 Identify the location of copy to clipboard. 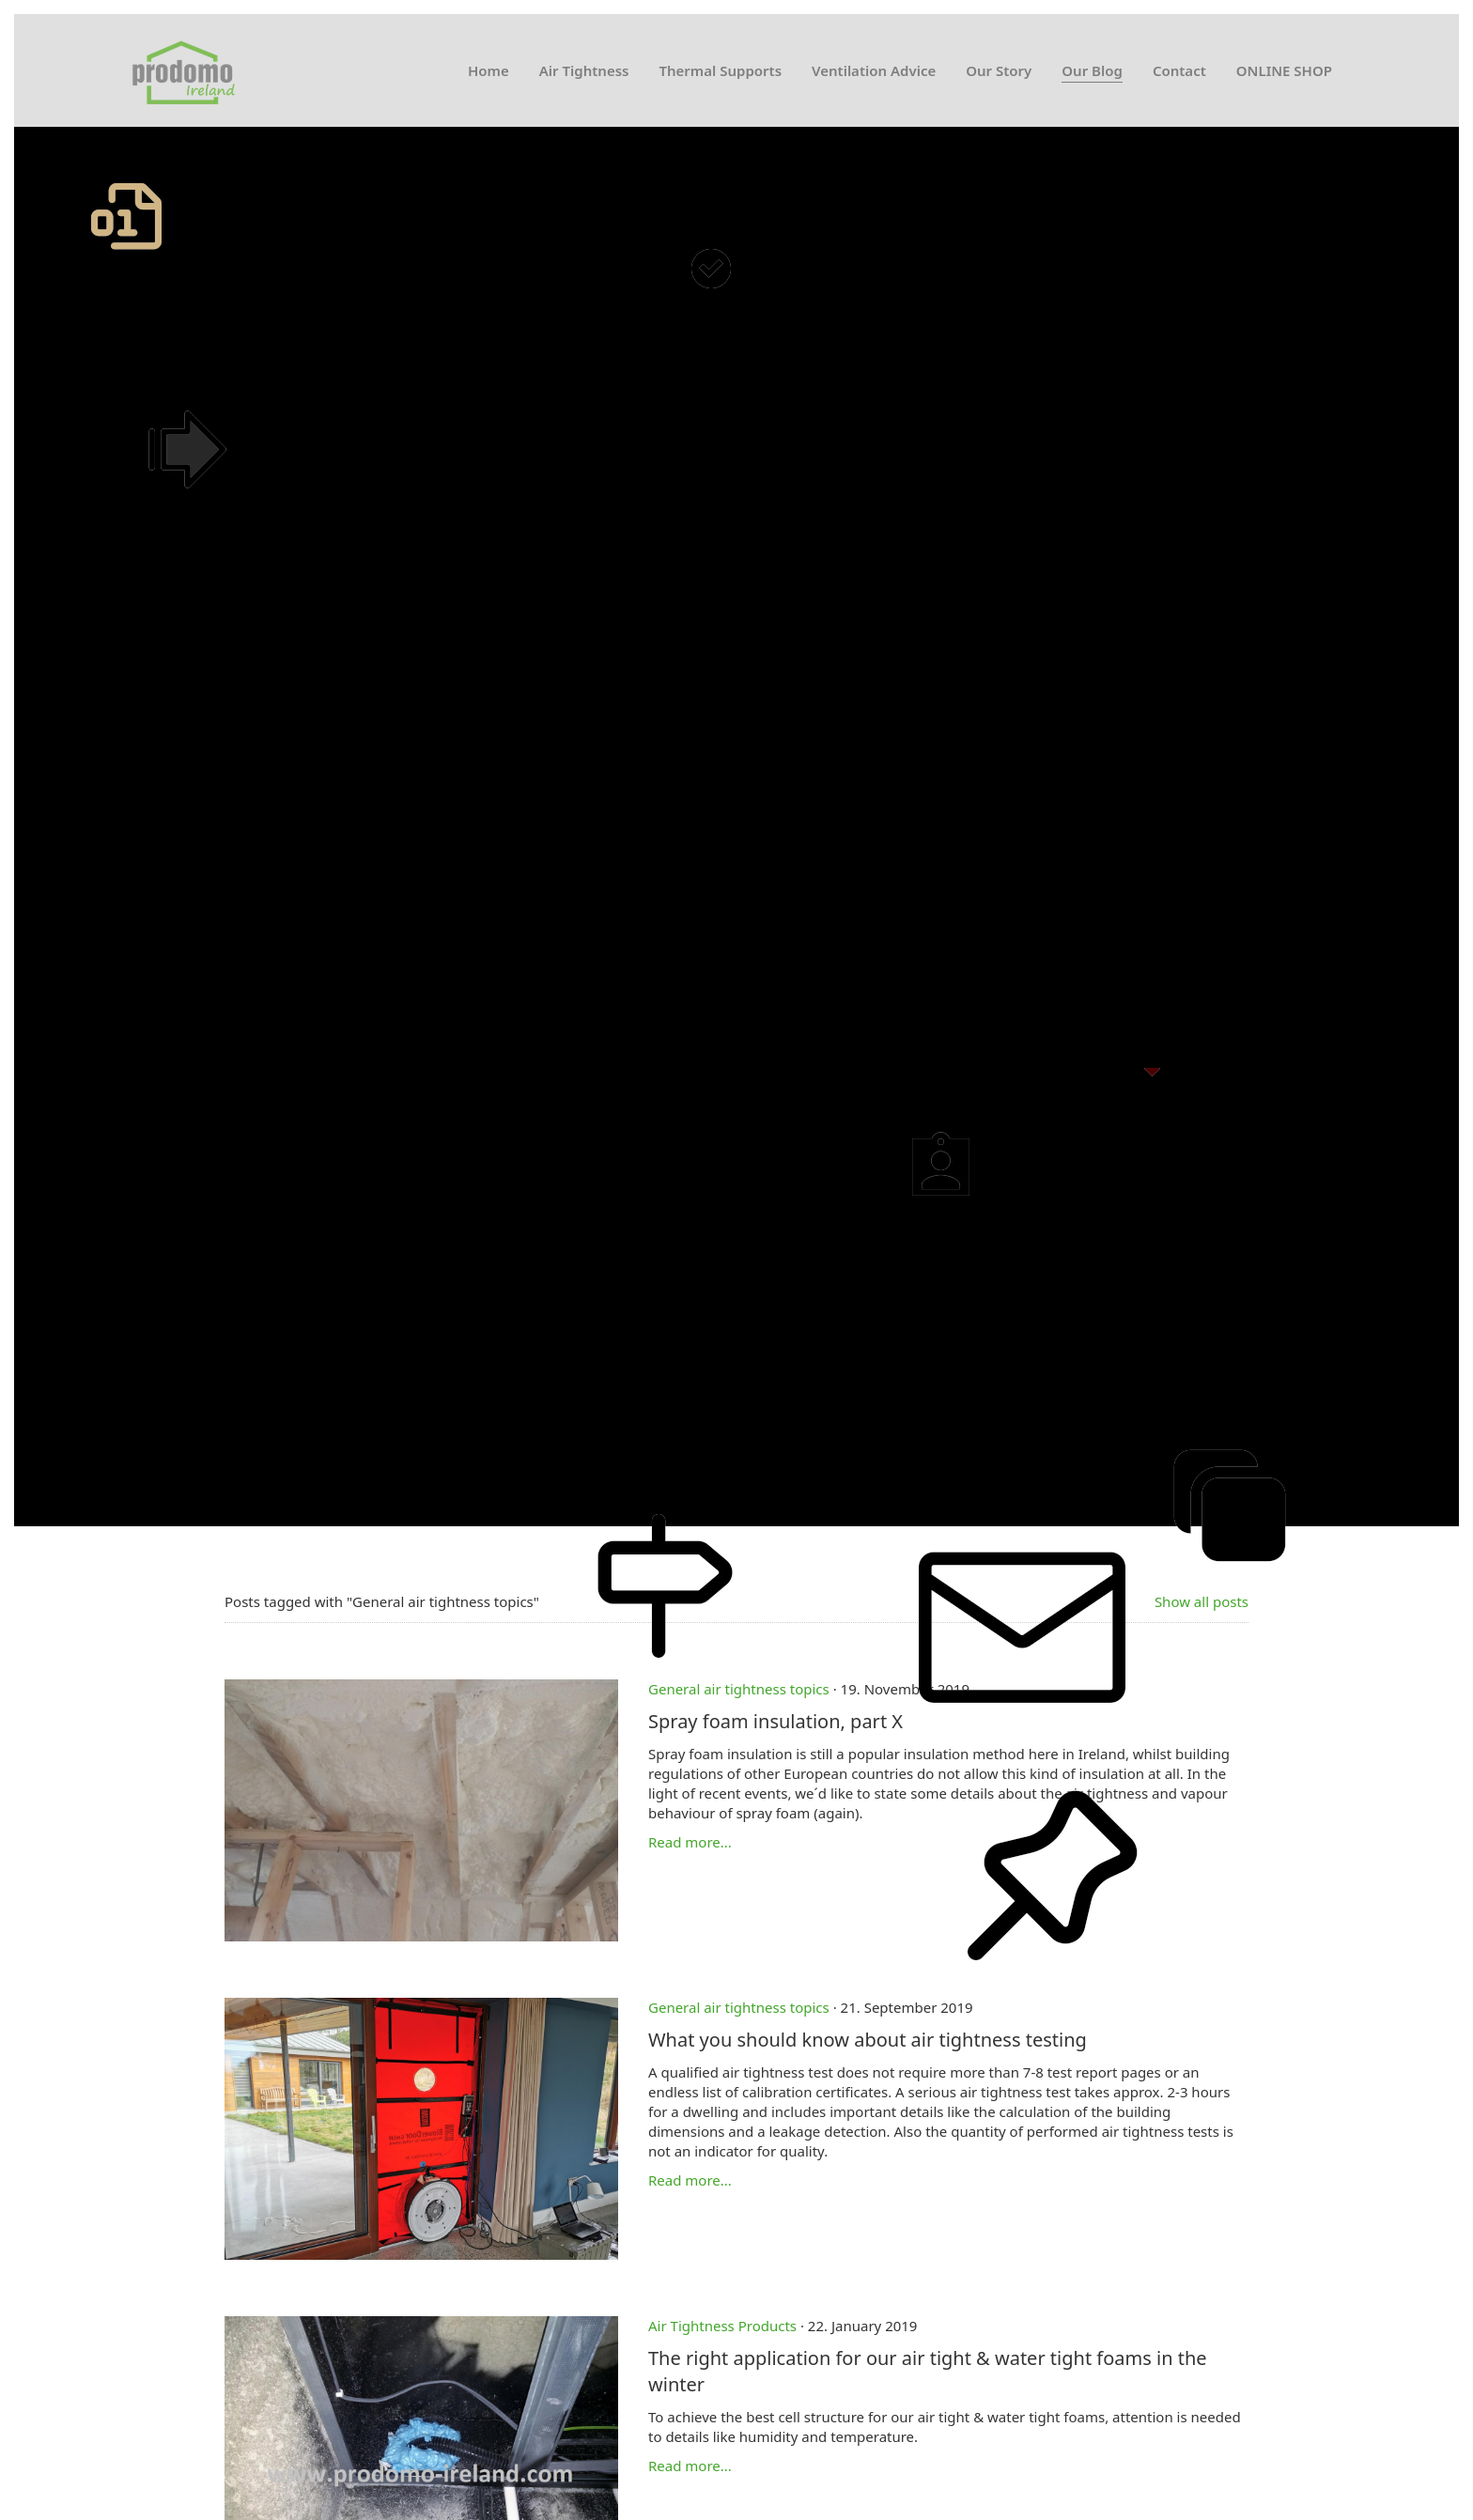
(1230, 1506).